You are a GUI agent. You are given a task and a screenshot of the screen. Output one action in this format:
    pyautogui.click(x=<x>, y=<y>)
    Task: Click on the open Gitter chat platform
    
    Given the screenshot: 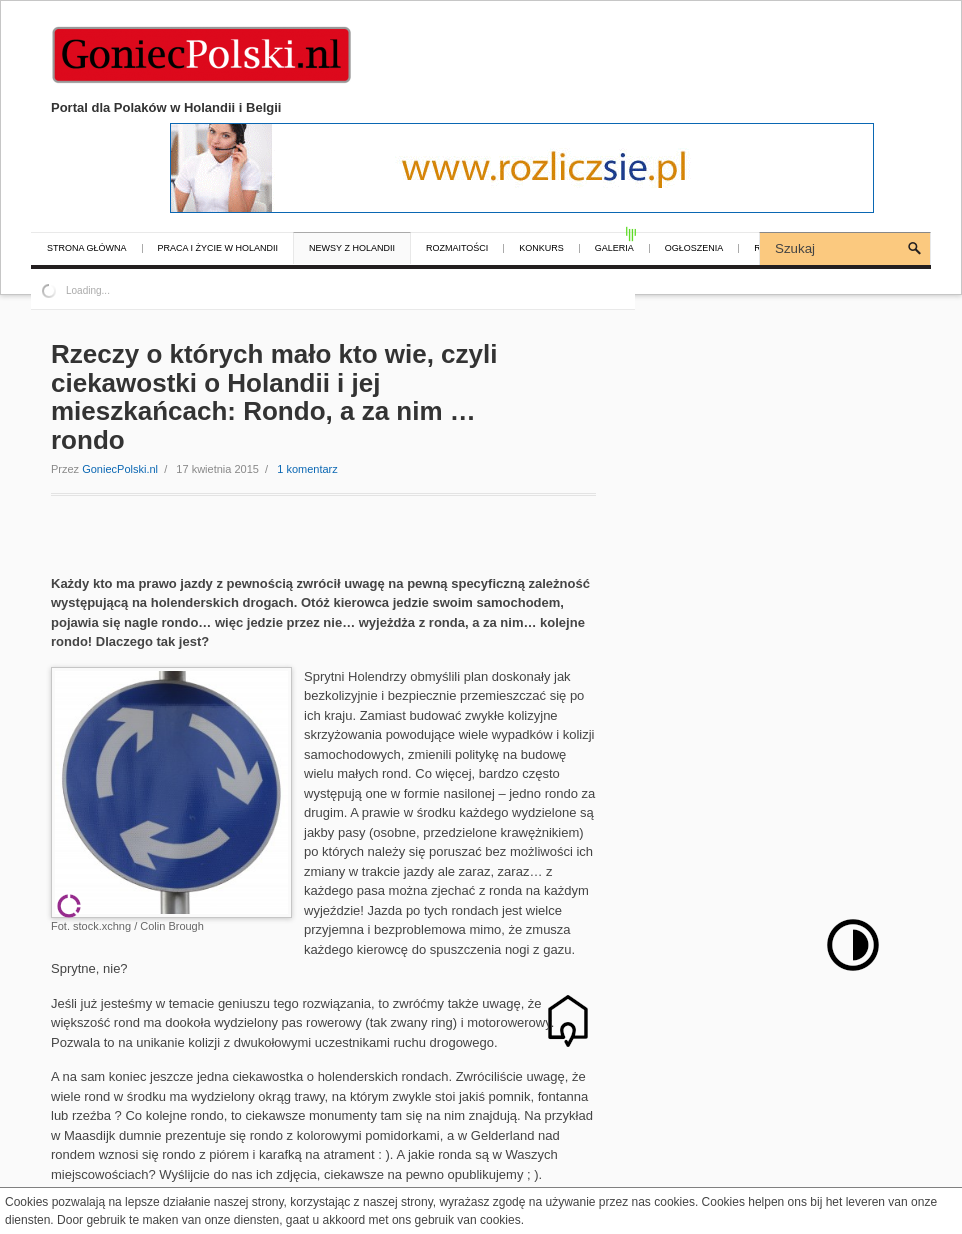 What is the action you would take?
    pyautogui.click(x=631, y=234)
    